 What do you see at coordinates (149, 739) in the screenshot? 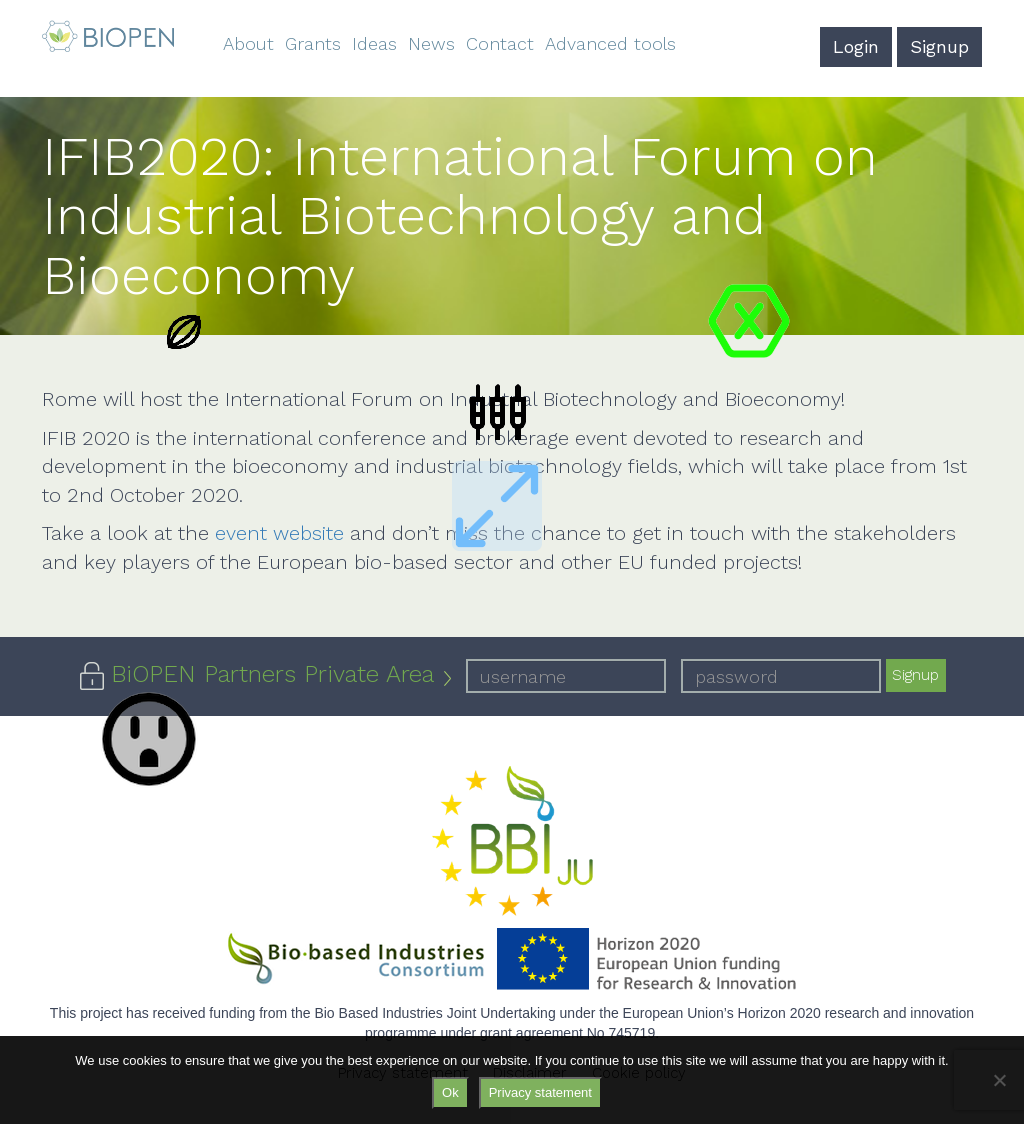
I see `indicates power outlet or electrical socket availability` at bounding box center [149, 739].